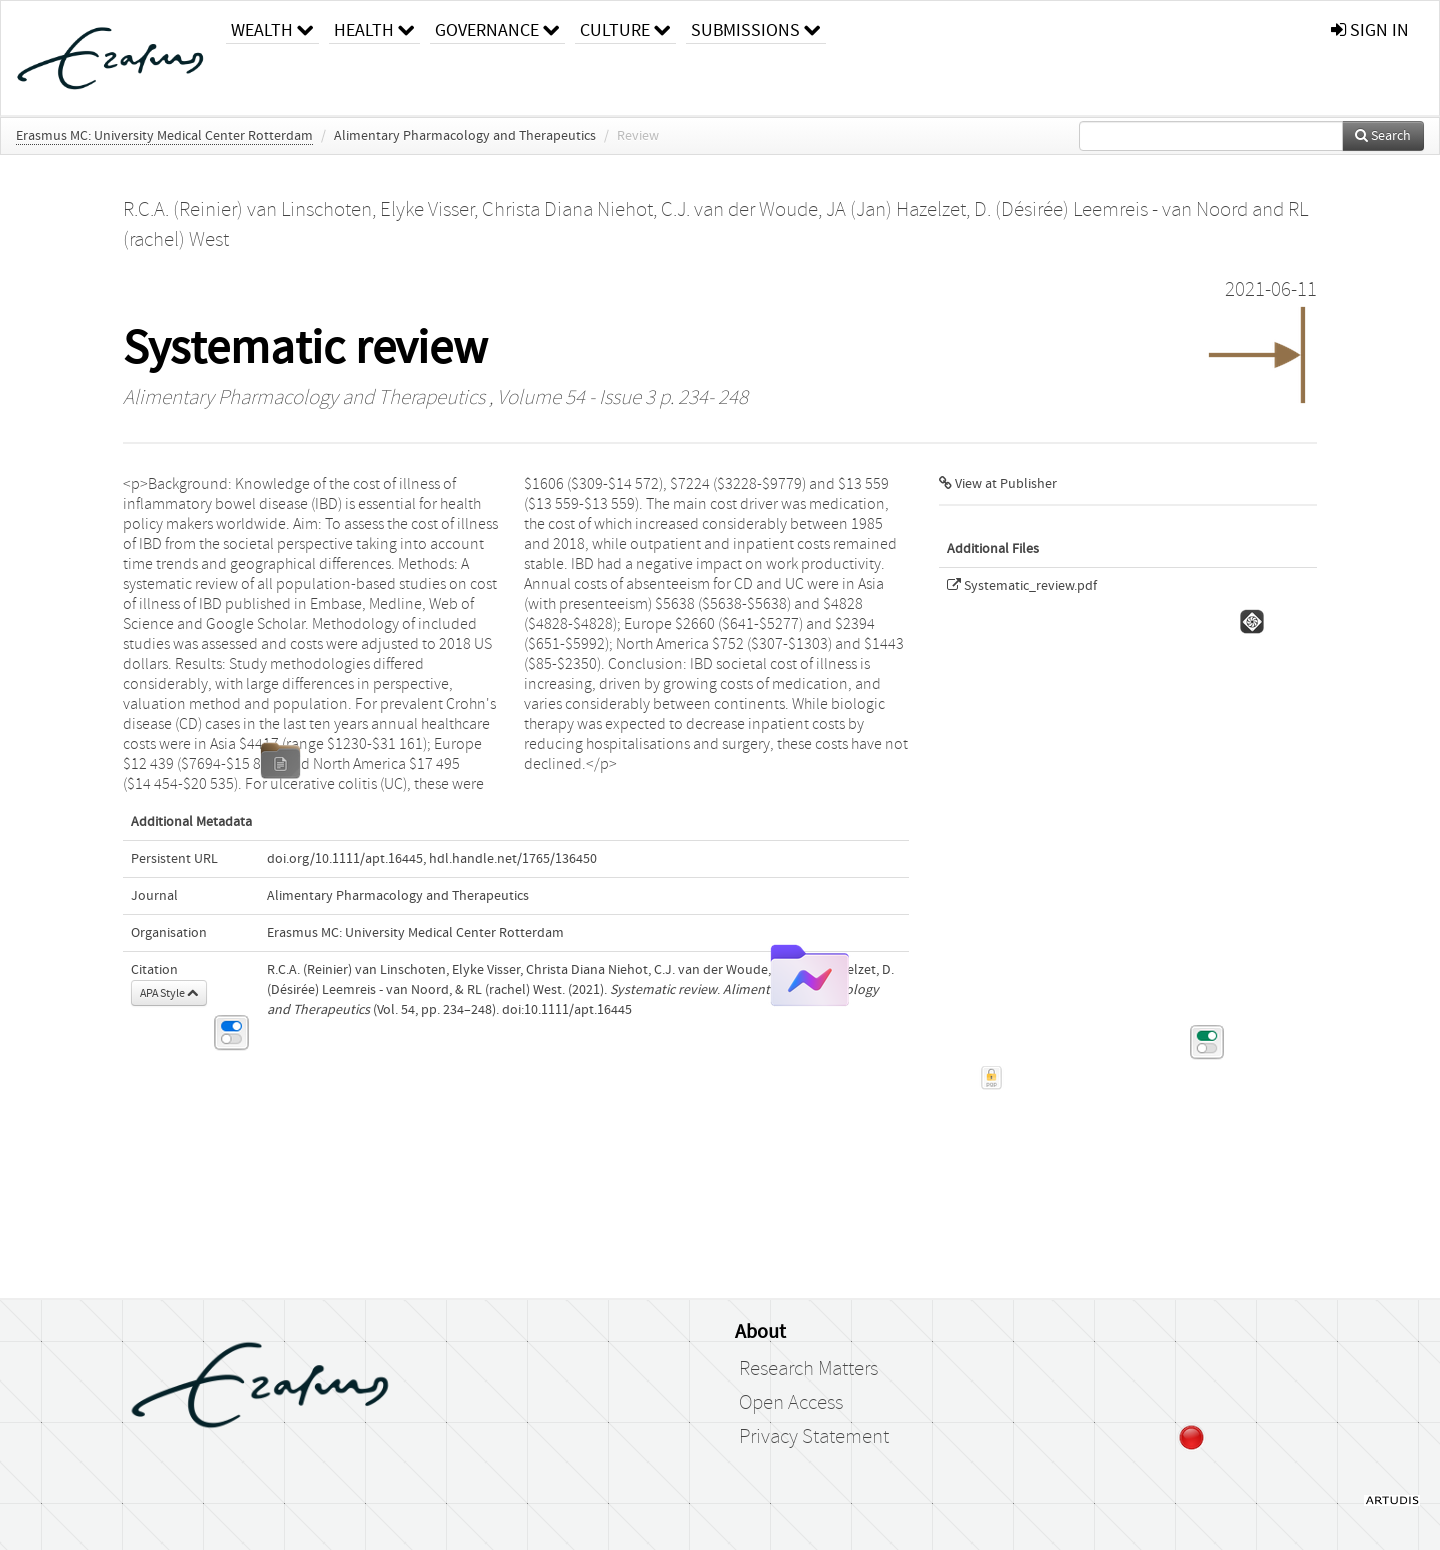  What do you see at coordinates (280, 760) in the screenshot?
I see `open your documents folder` at bounding box center [280, 760].